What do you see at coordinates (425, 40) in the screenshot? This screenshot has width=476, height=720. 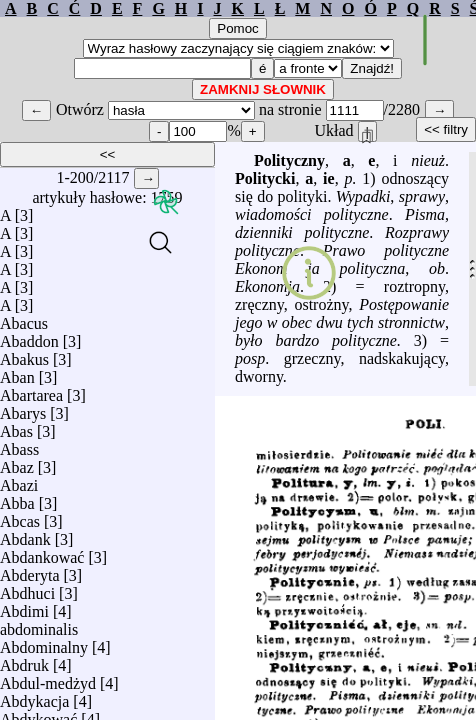 I see `vertical divider or separator between UI elements` at bounding box center [425, 40].